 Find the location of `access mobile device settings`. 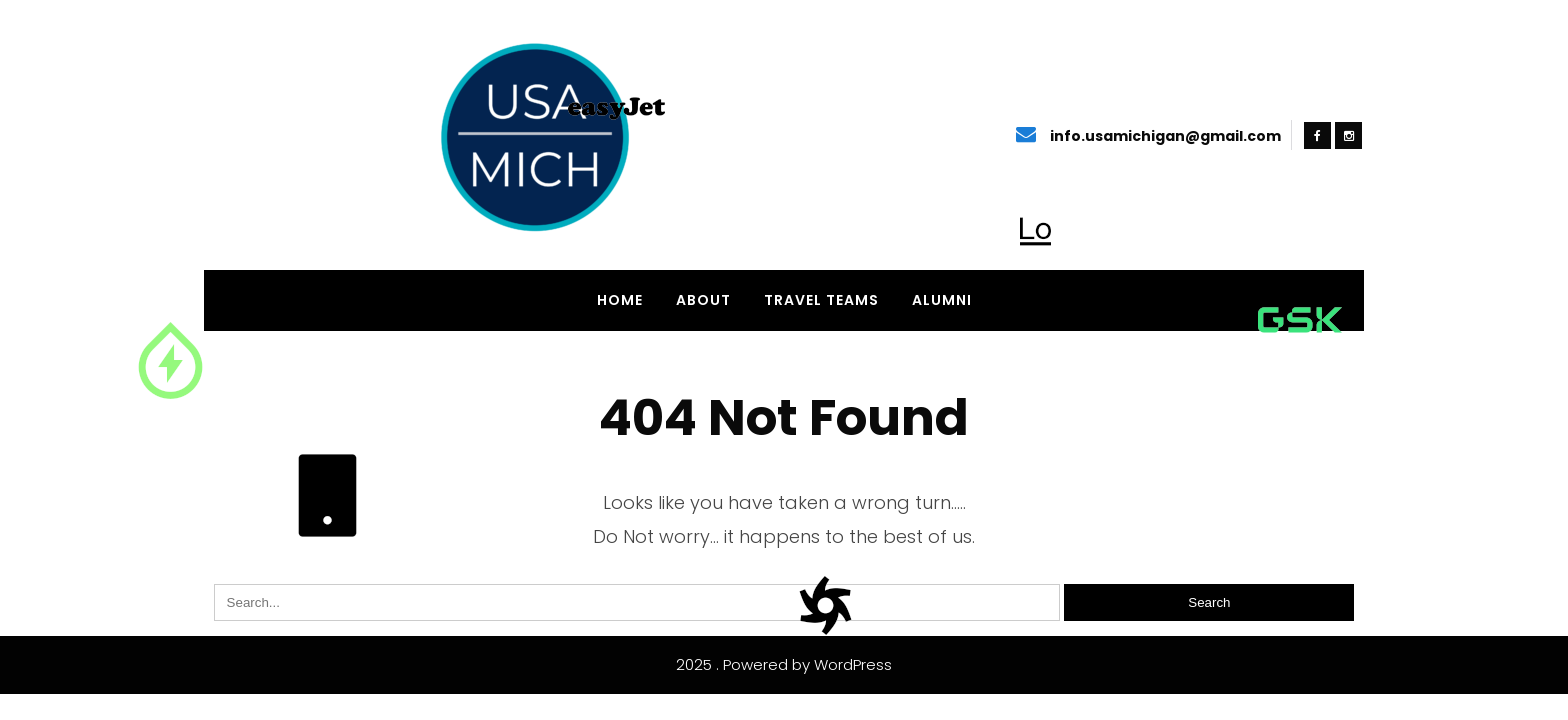

access mobile device settings is located at coordinates (327, 495).